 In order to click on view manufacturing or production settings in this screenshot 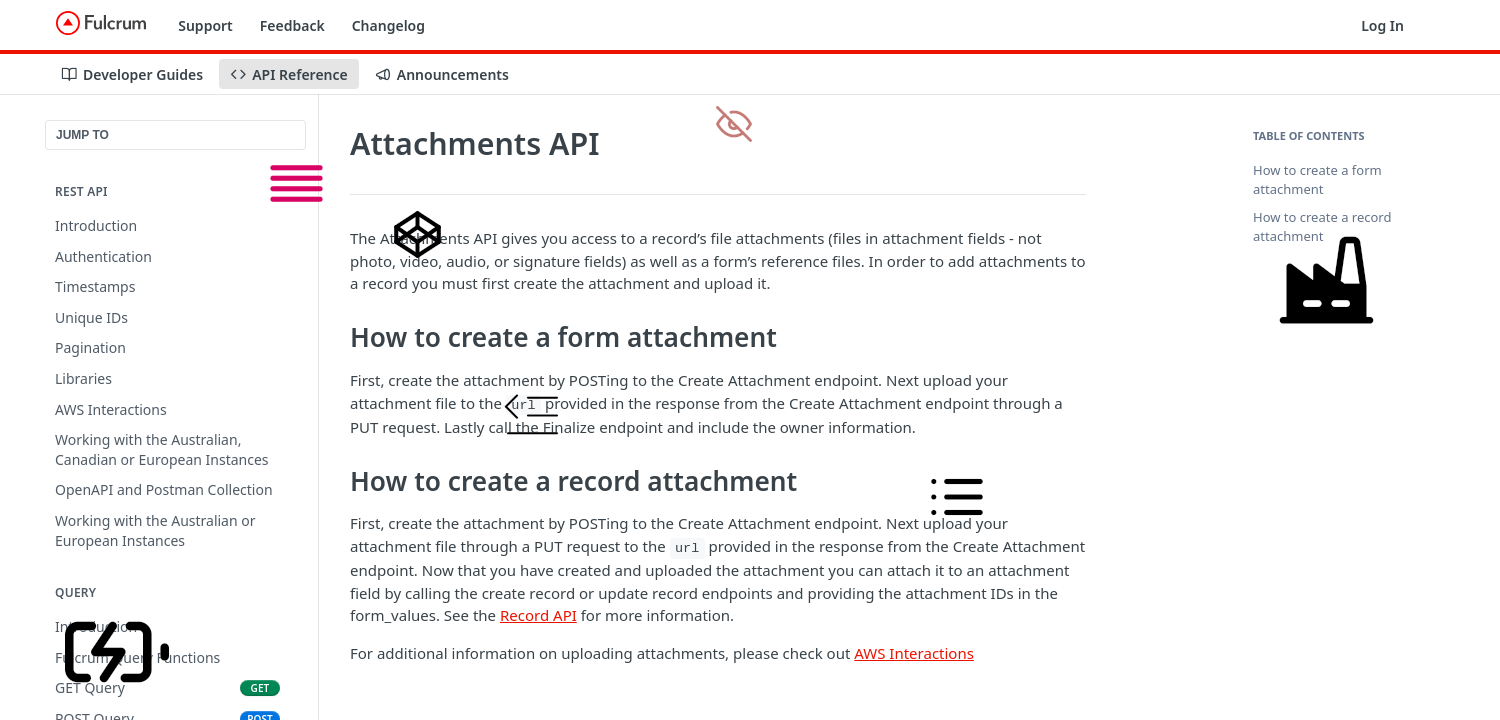, I will do `click(1326, 283)`.